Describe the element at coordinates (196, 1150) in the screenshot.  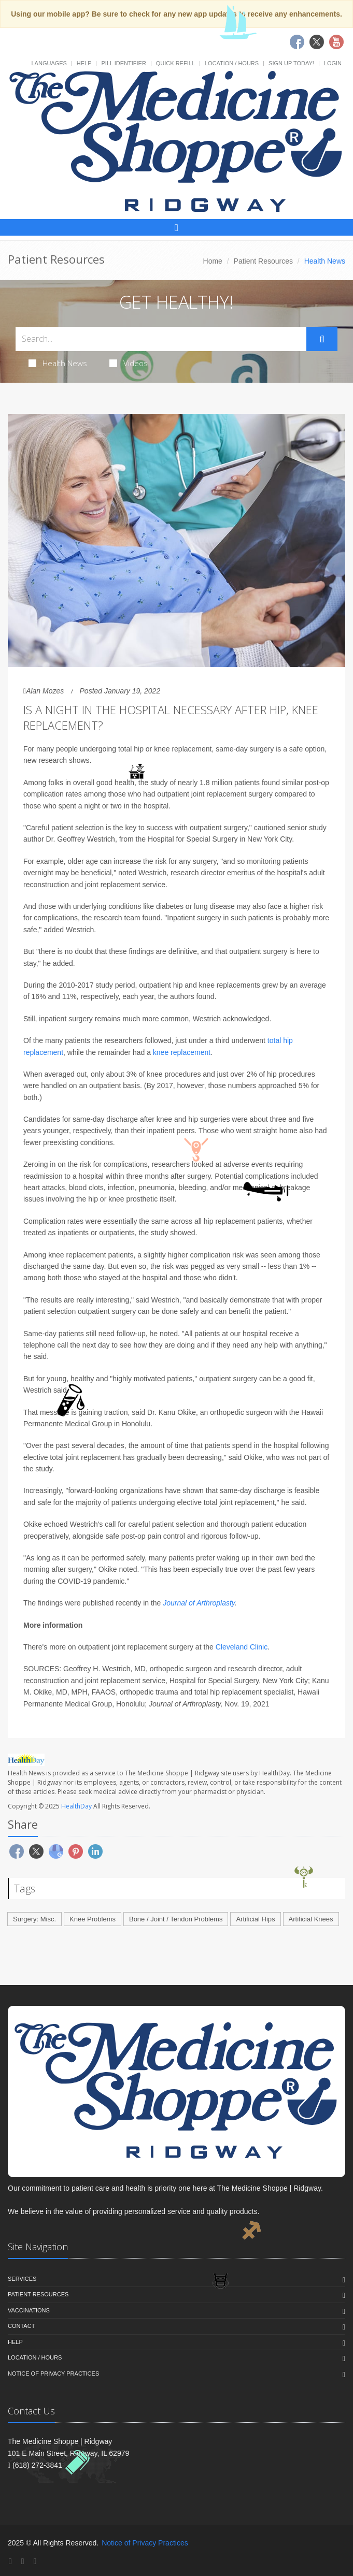
I see `indicates crane or lifting equipment in a game interface` at that location.